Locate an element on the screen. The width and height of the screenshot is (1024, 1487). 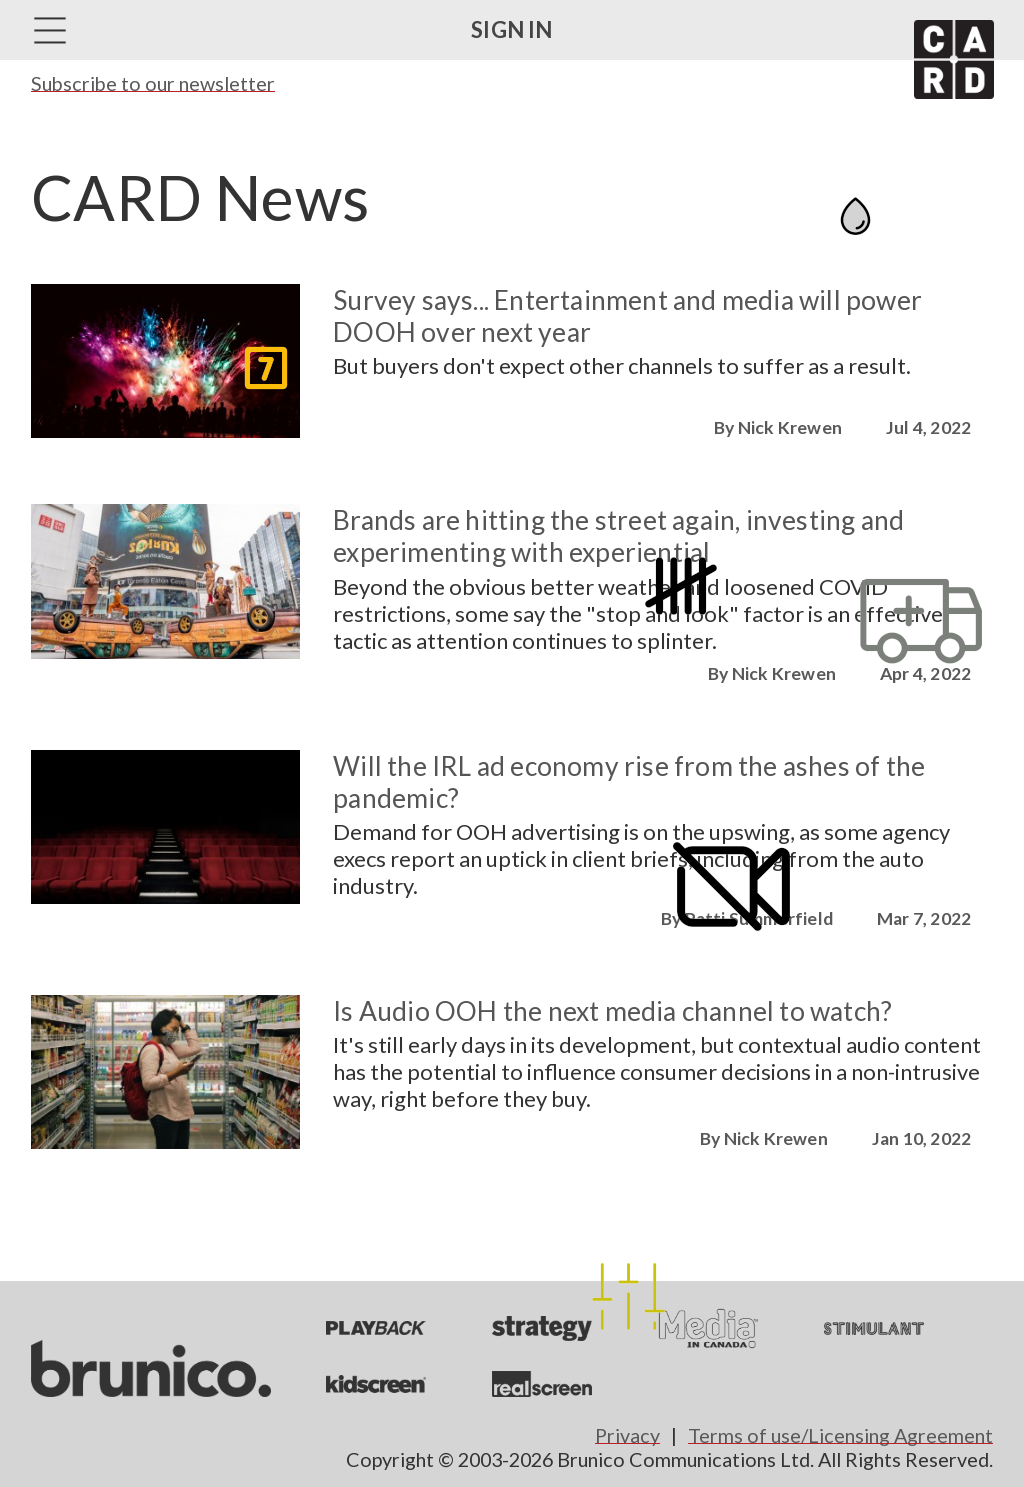
adjust humidity or water settings is located at coordinates (855, 217).